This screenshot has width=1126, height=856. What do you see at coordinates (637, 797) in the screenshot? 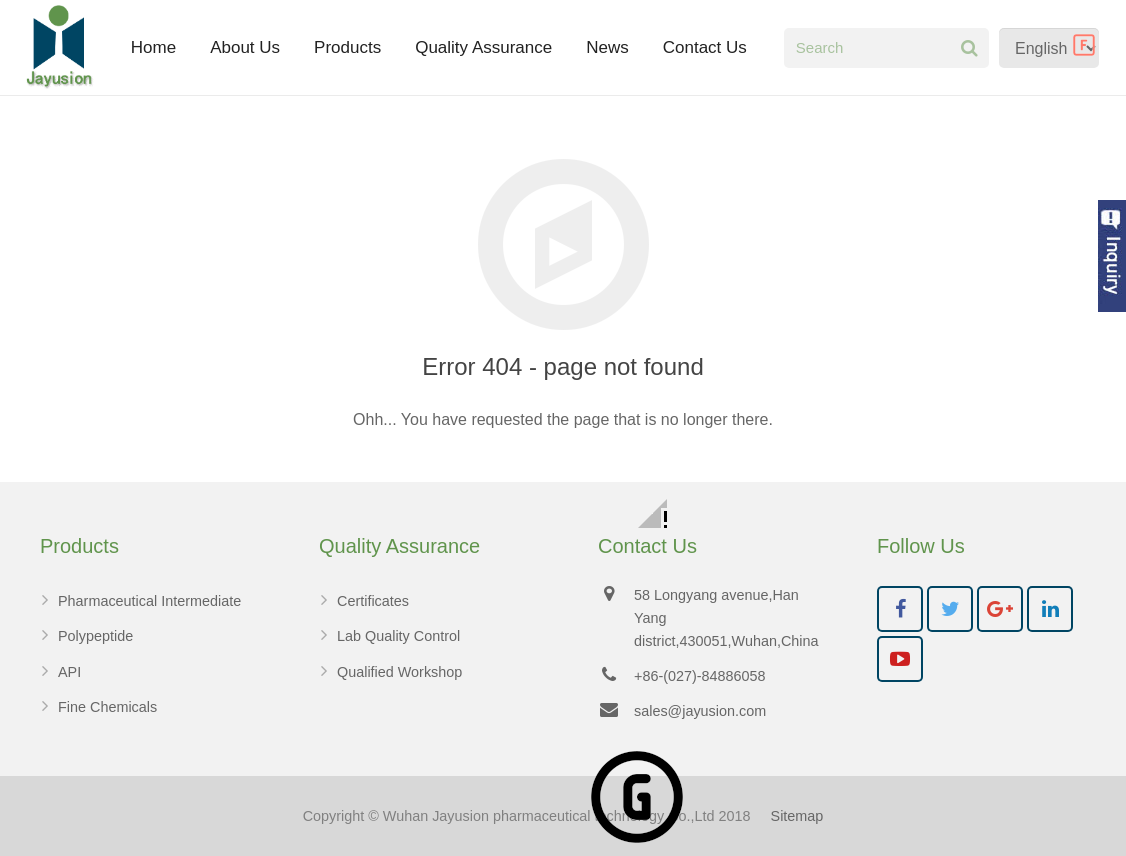
I see `google account or google-related feature` at bounding box center [637, 797].